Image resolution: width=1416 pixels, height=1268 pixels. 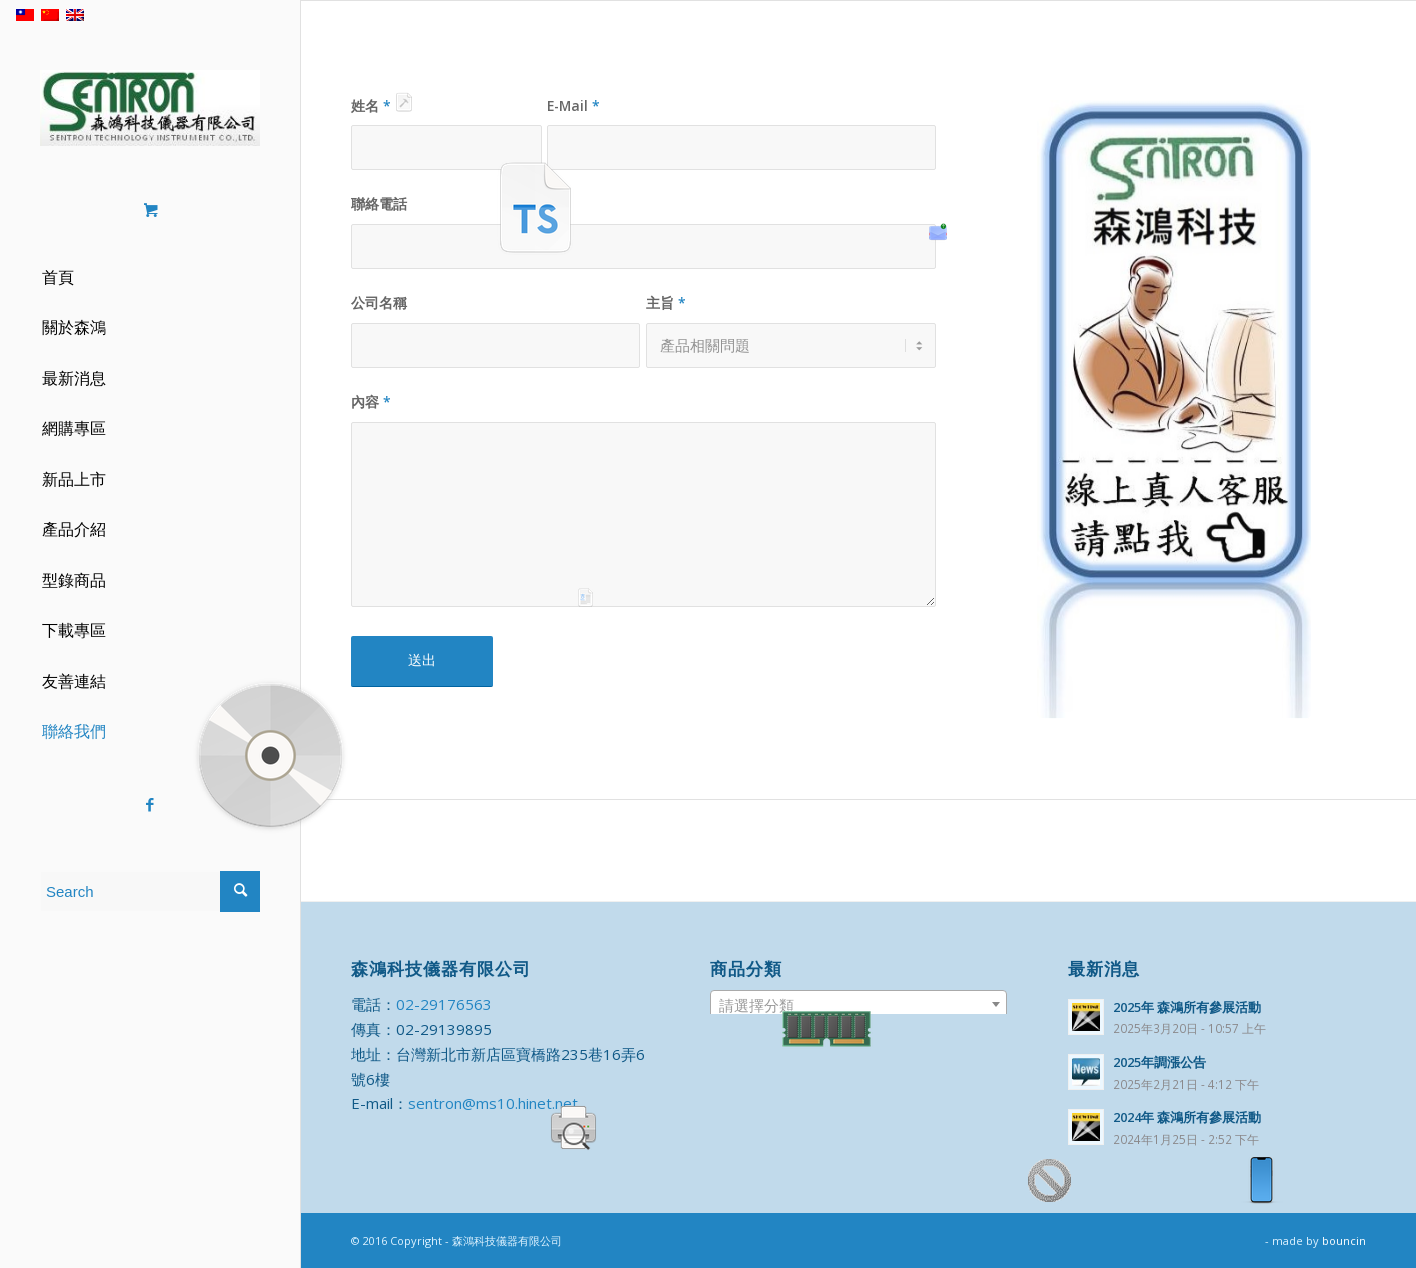 I want to click on open a Hangul Word Processor (.hwp) document, so click(x=585, y=597).